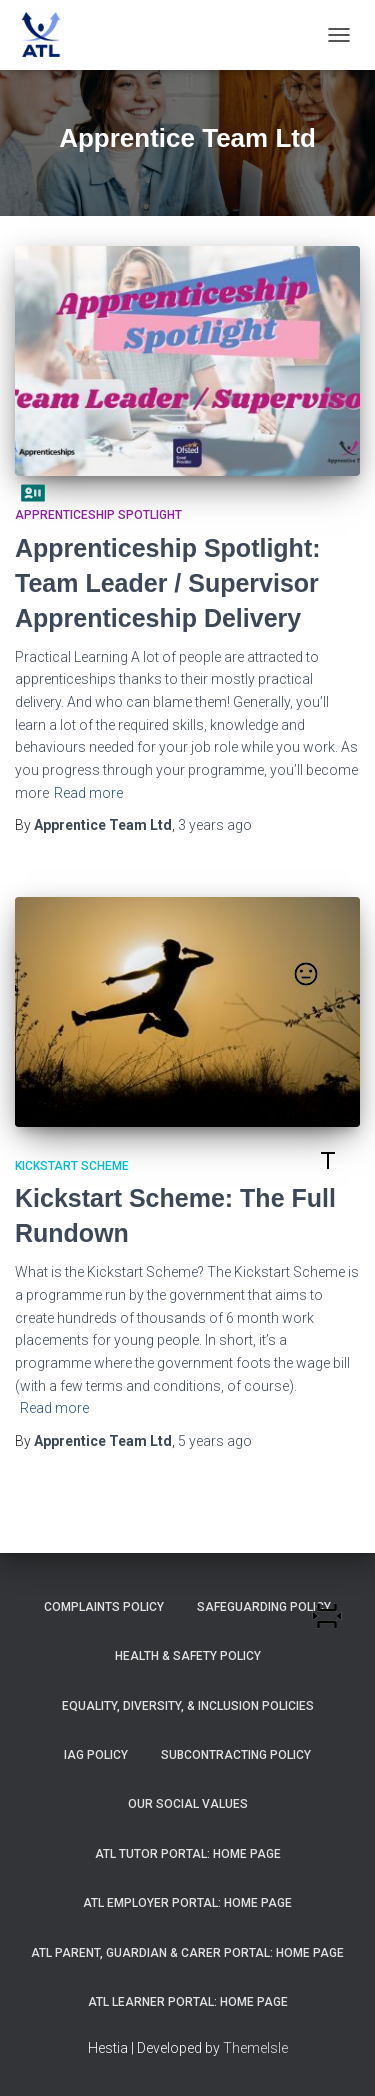  Describe the element at coordinates (33, 493) in the screenshot. I see `indicates a pass or credential is pending approval` at that location.